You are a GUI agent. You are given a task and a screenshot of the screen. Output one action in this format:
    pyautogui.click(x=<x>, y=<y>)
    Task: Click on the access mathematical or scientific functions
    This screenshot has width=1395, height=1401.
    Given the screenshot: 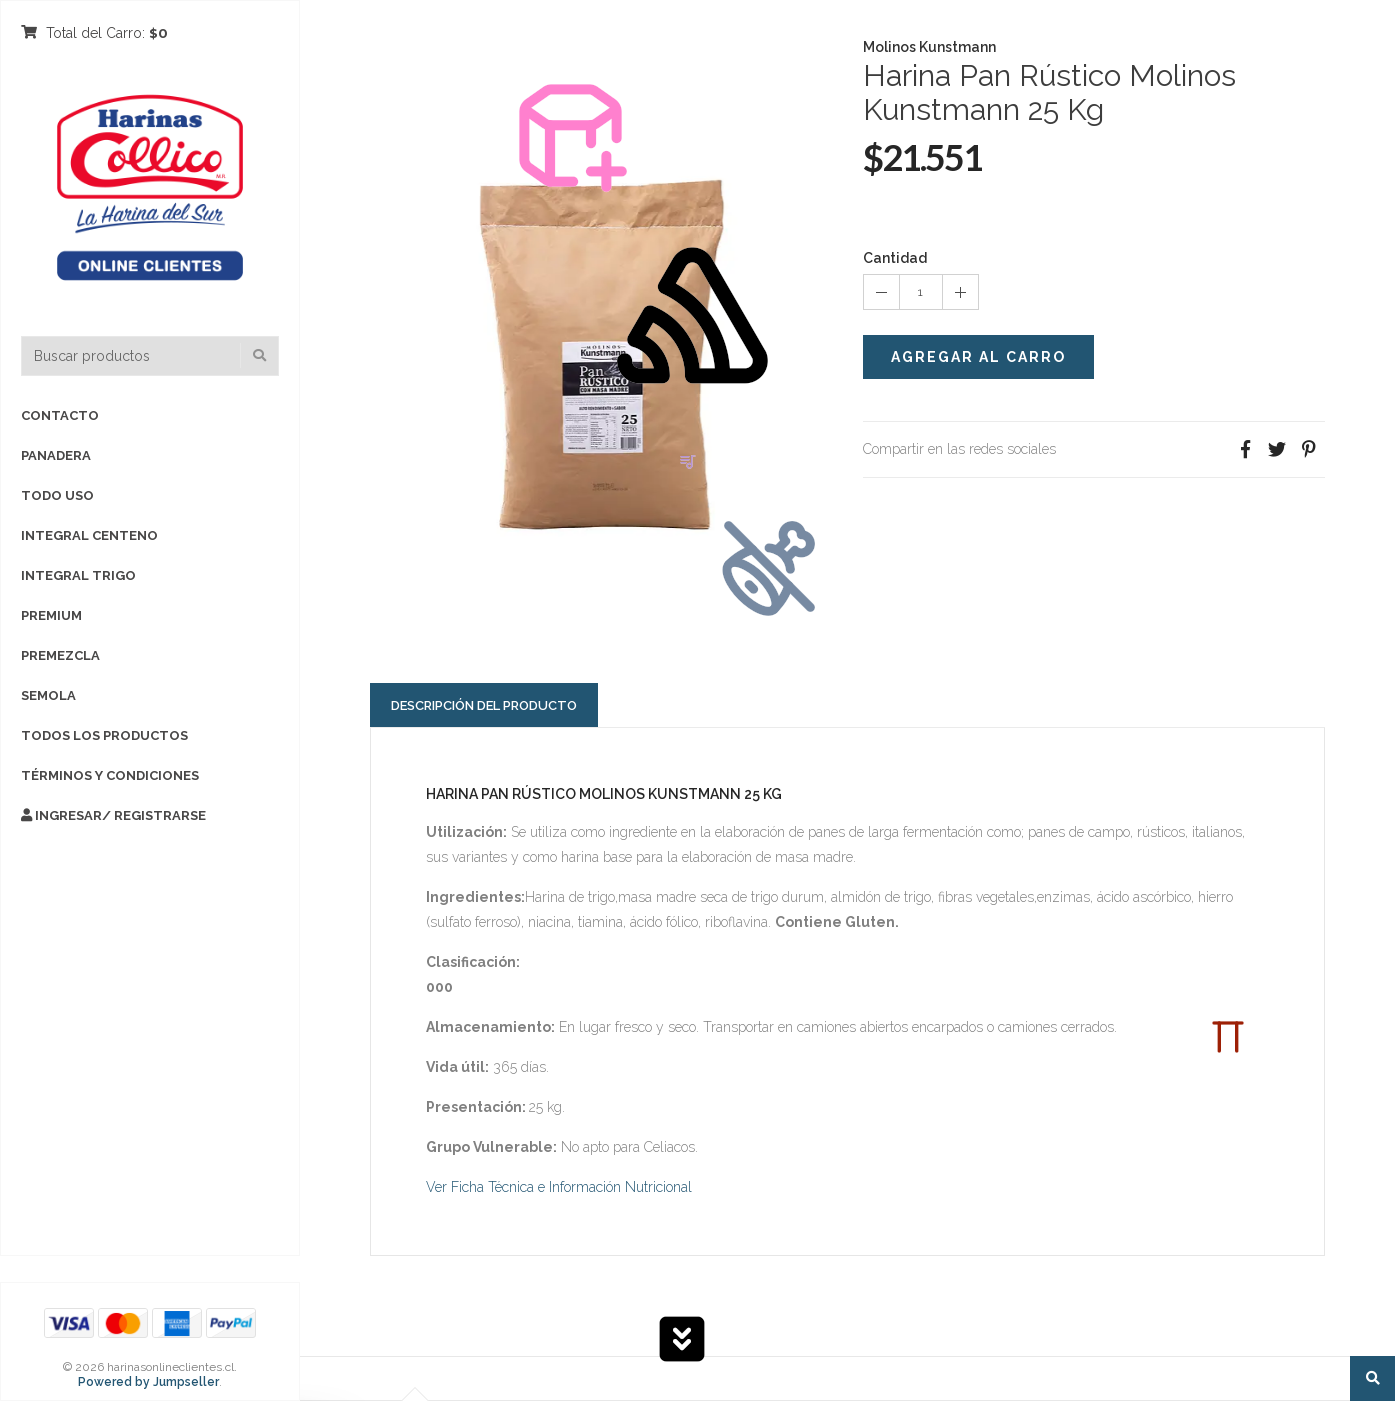 What is the action you would take?
    pyautogui.click(x=1228, y=1037)
    